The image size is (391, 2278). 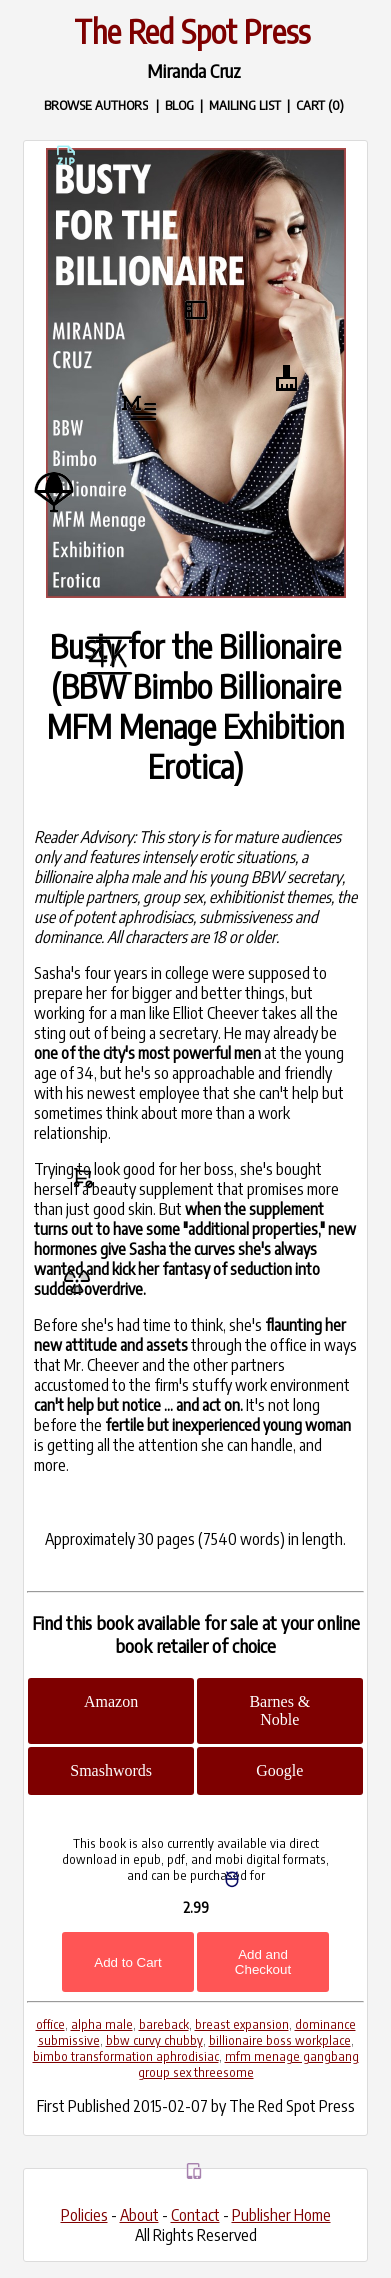 I want to click on cancel or remove your shopping cart, so click(x=82, y=1177).